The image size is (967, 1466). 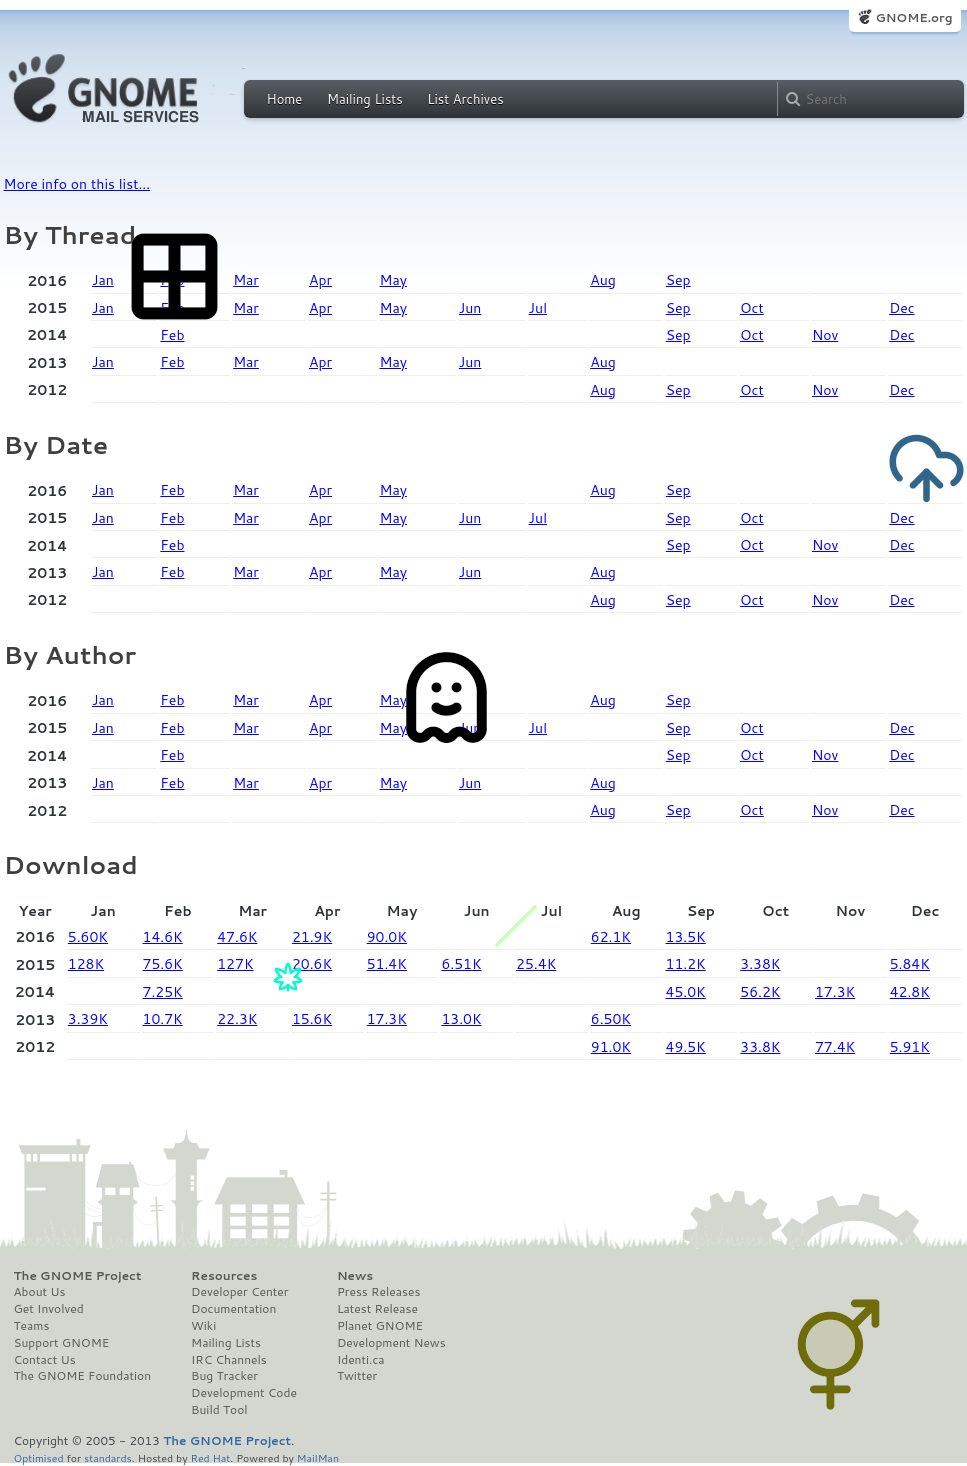 What do you see at coordinates (834, 1352) in the screenshot?
I see `indicates intersex gender identity` at bounding box center [834, 1352].